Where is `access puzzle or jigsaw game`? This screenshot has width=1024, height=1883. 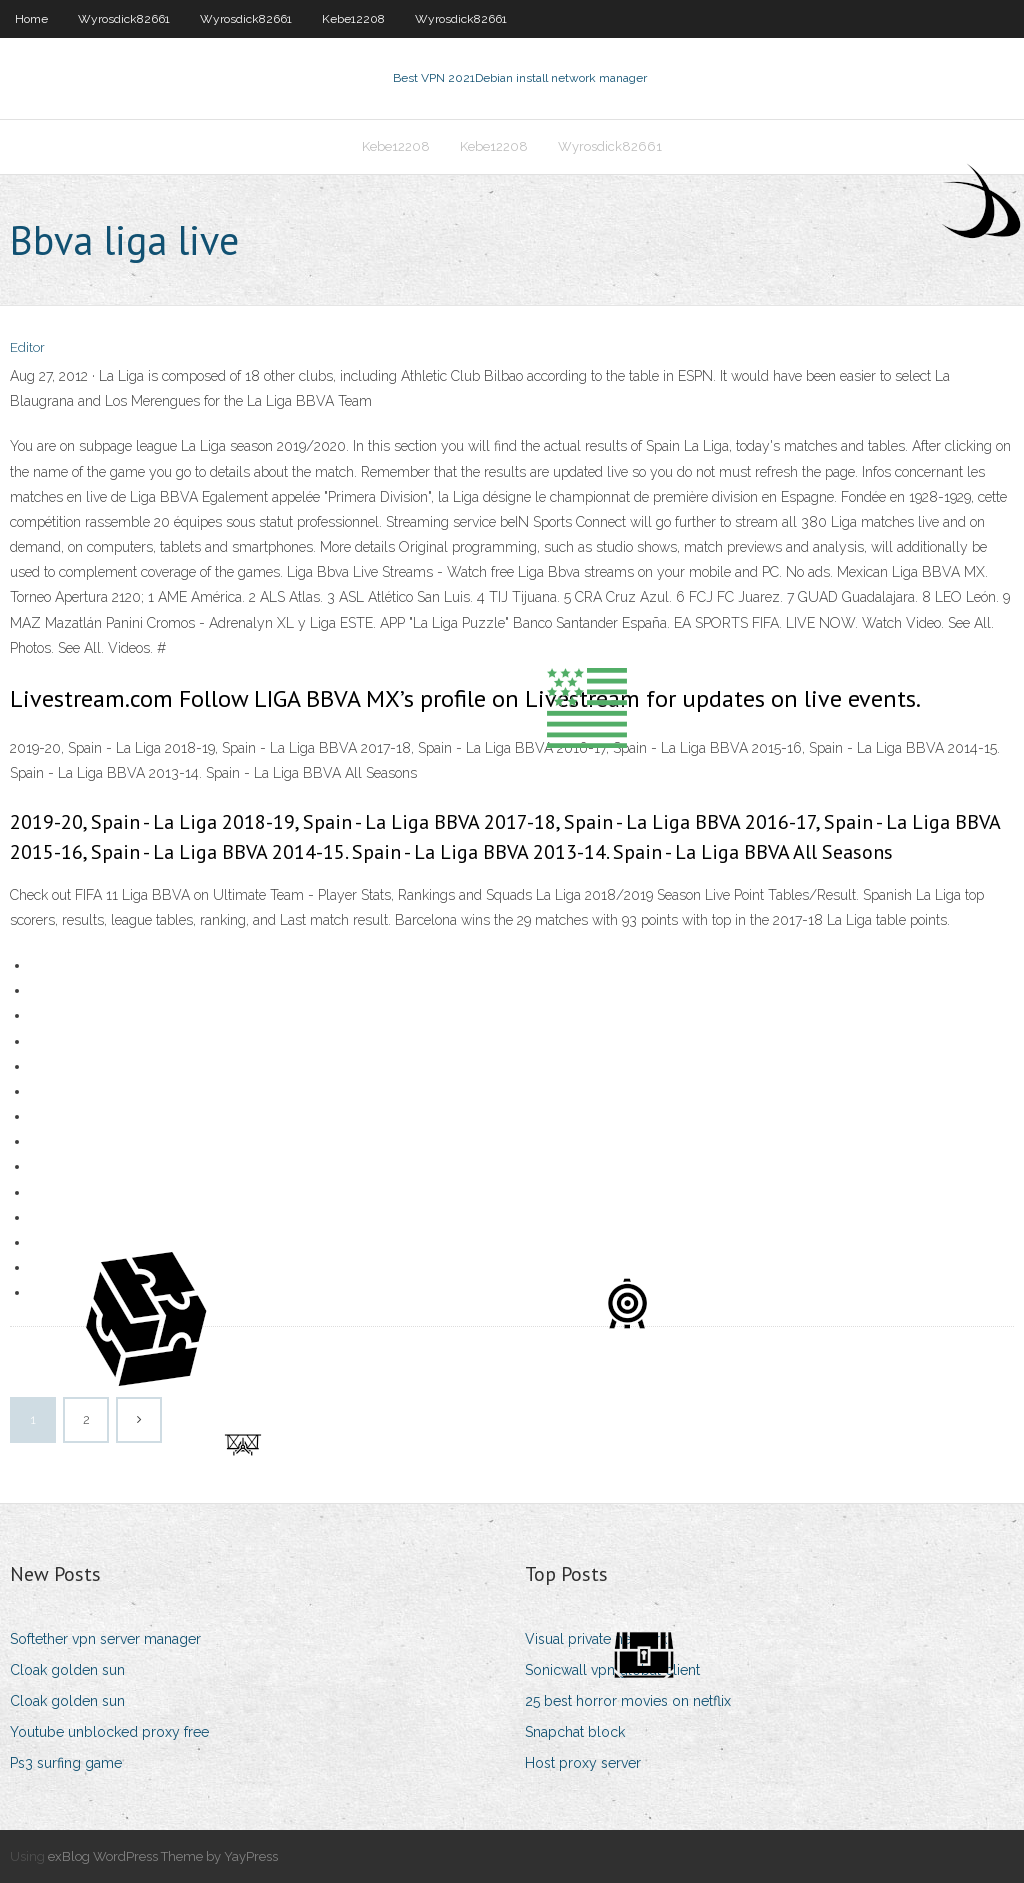
access puzzle or jigsaw game is located at coordinates (146, 1319).